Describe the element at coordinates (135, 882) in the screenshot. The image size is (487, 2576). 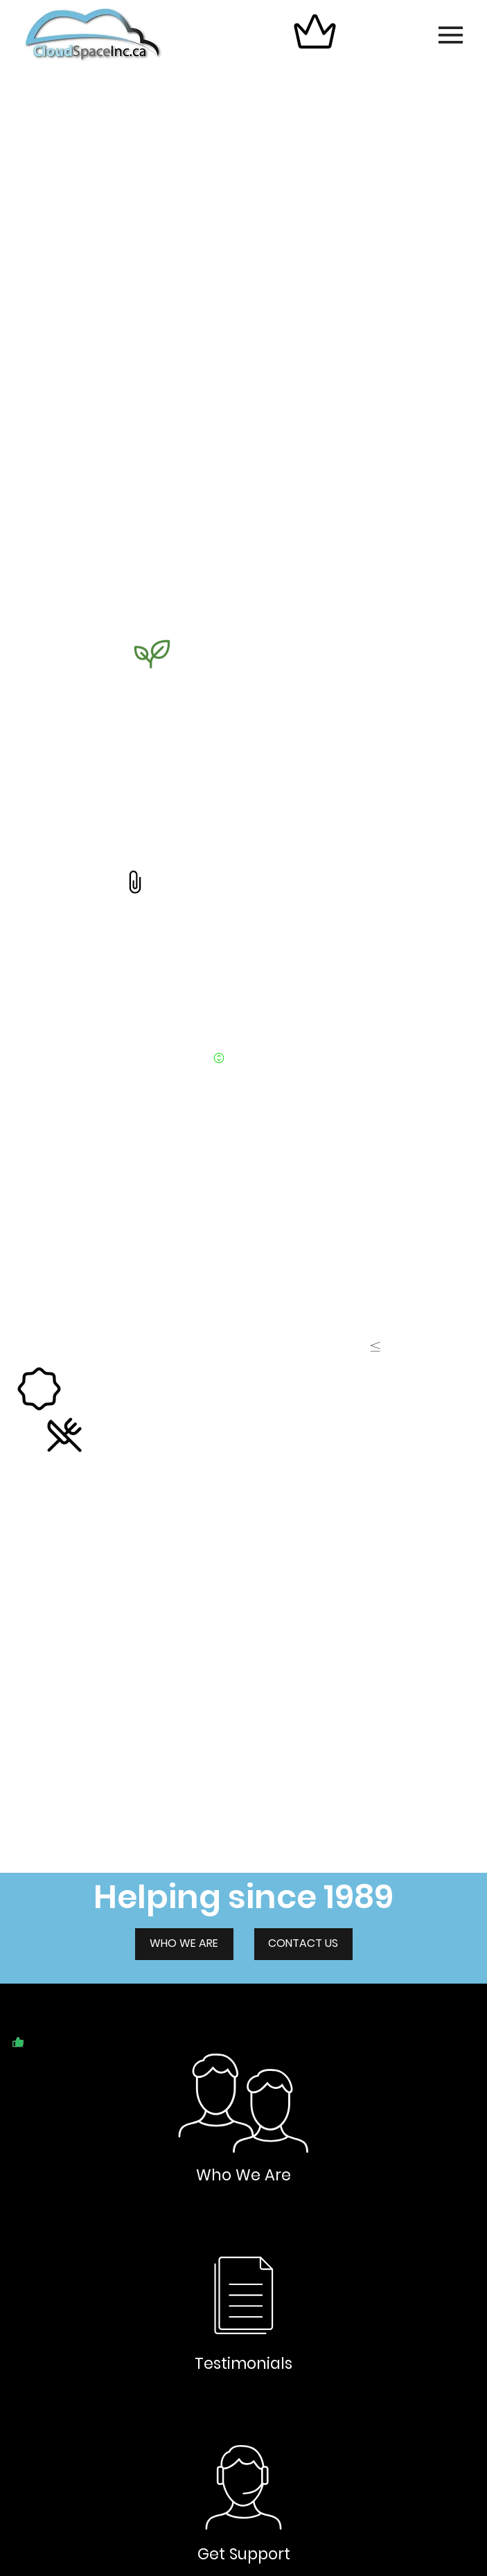
I see `attach a file to your message` at that location.